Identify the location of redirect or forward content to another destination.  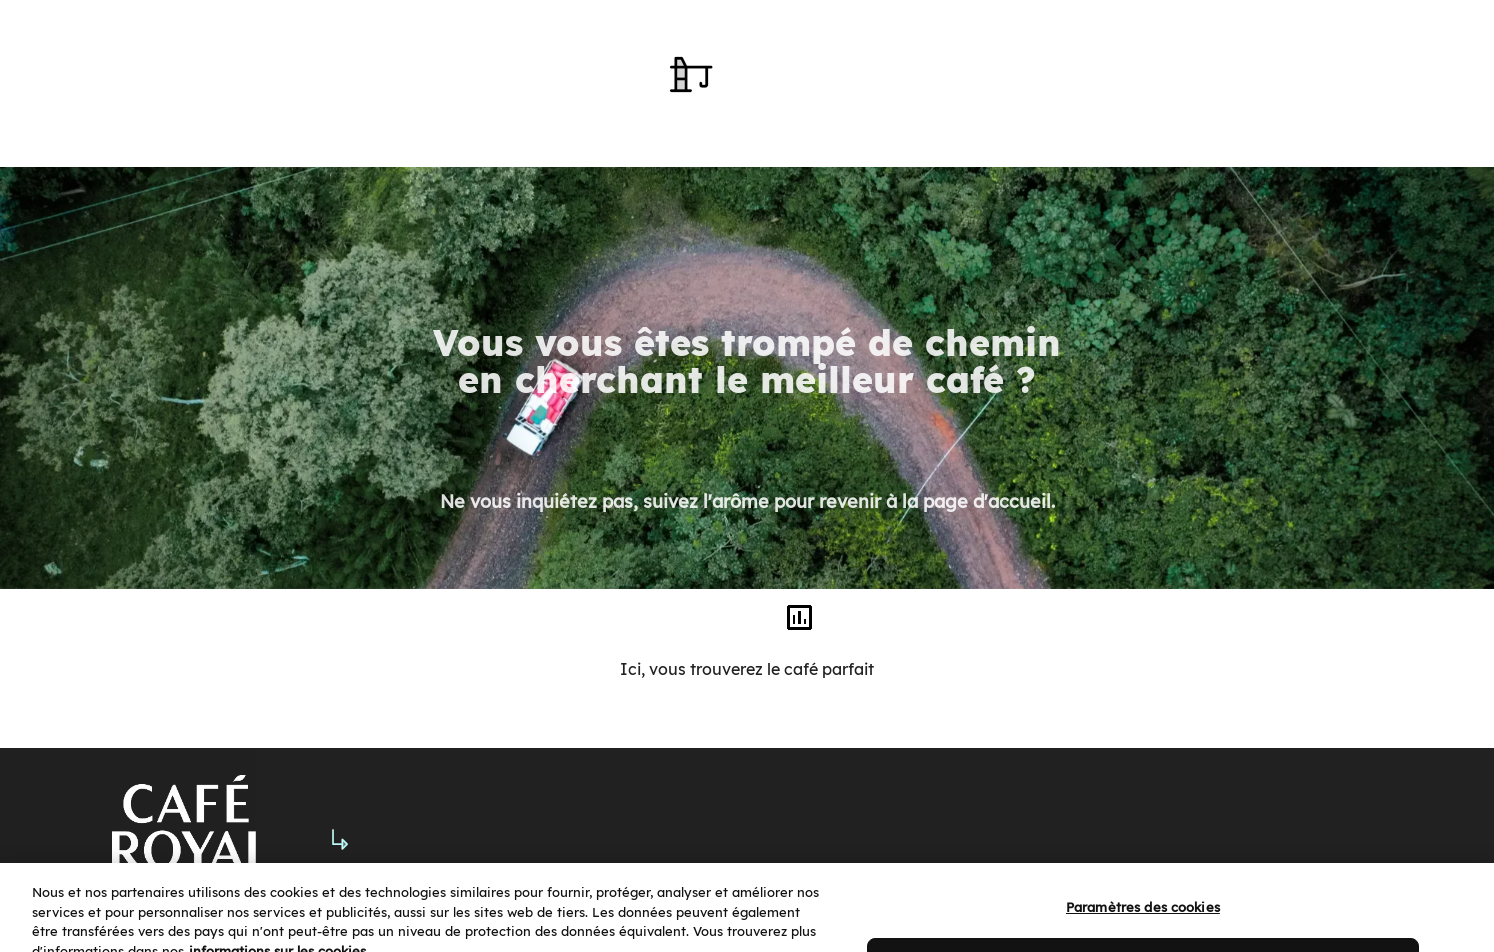
(338, 839).